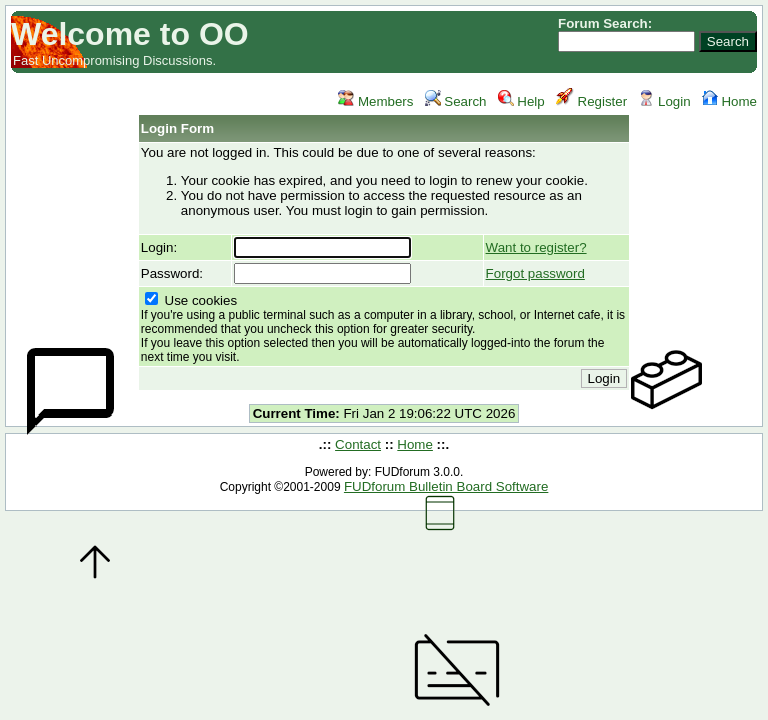  I want to click on move item up in a list, so click(95, 562).